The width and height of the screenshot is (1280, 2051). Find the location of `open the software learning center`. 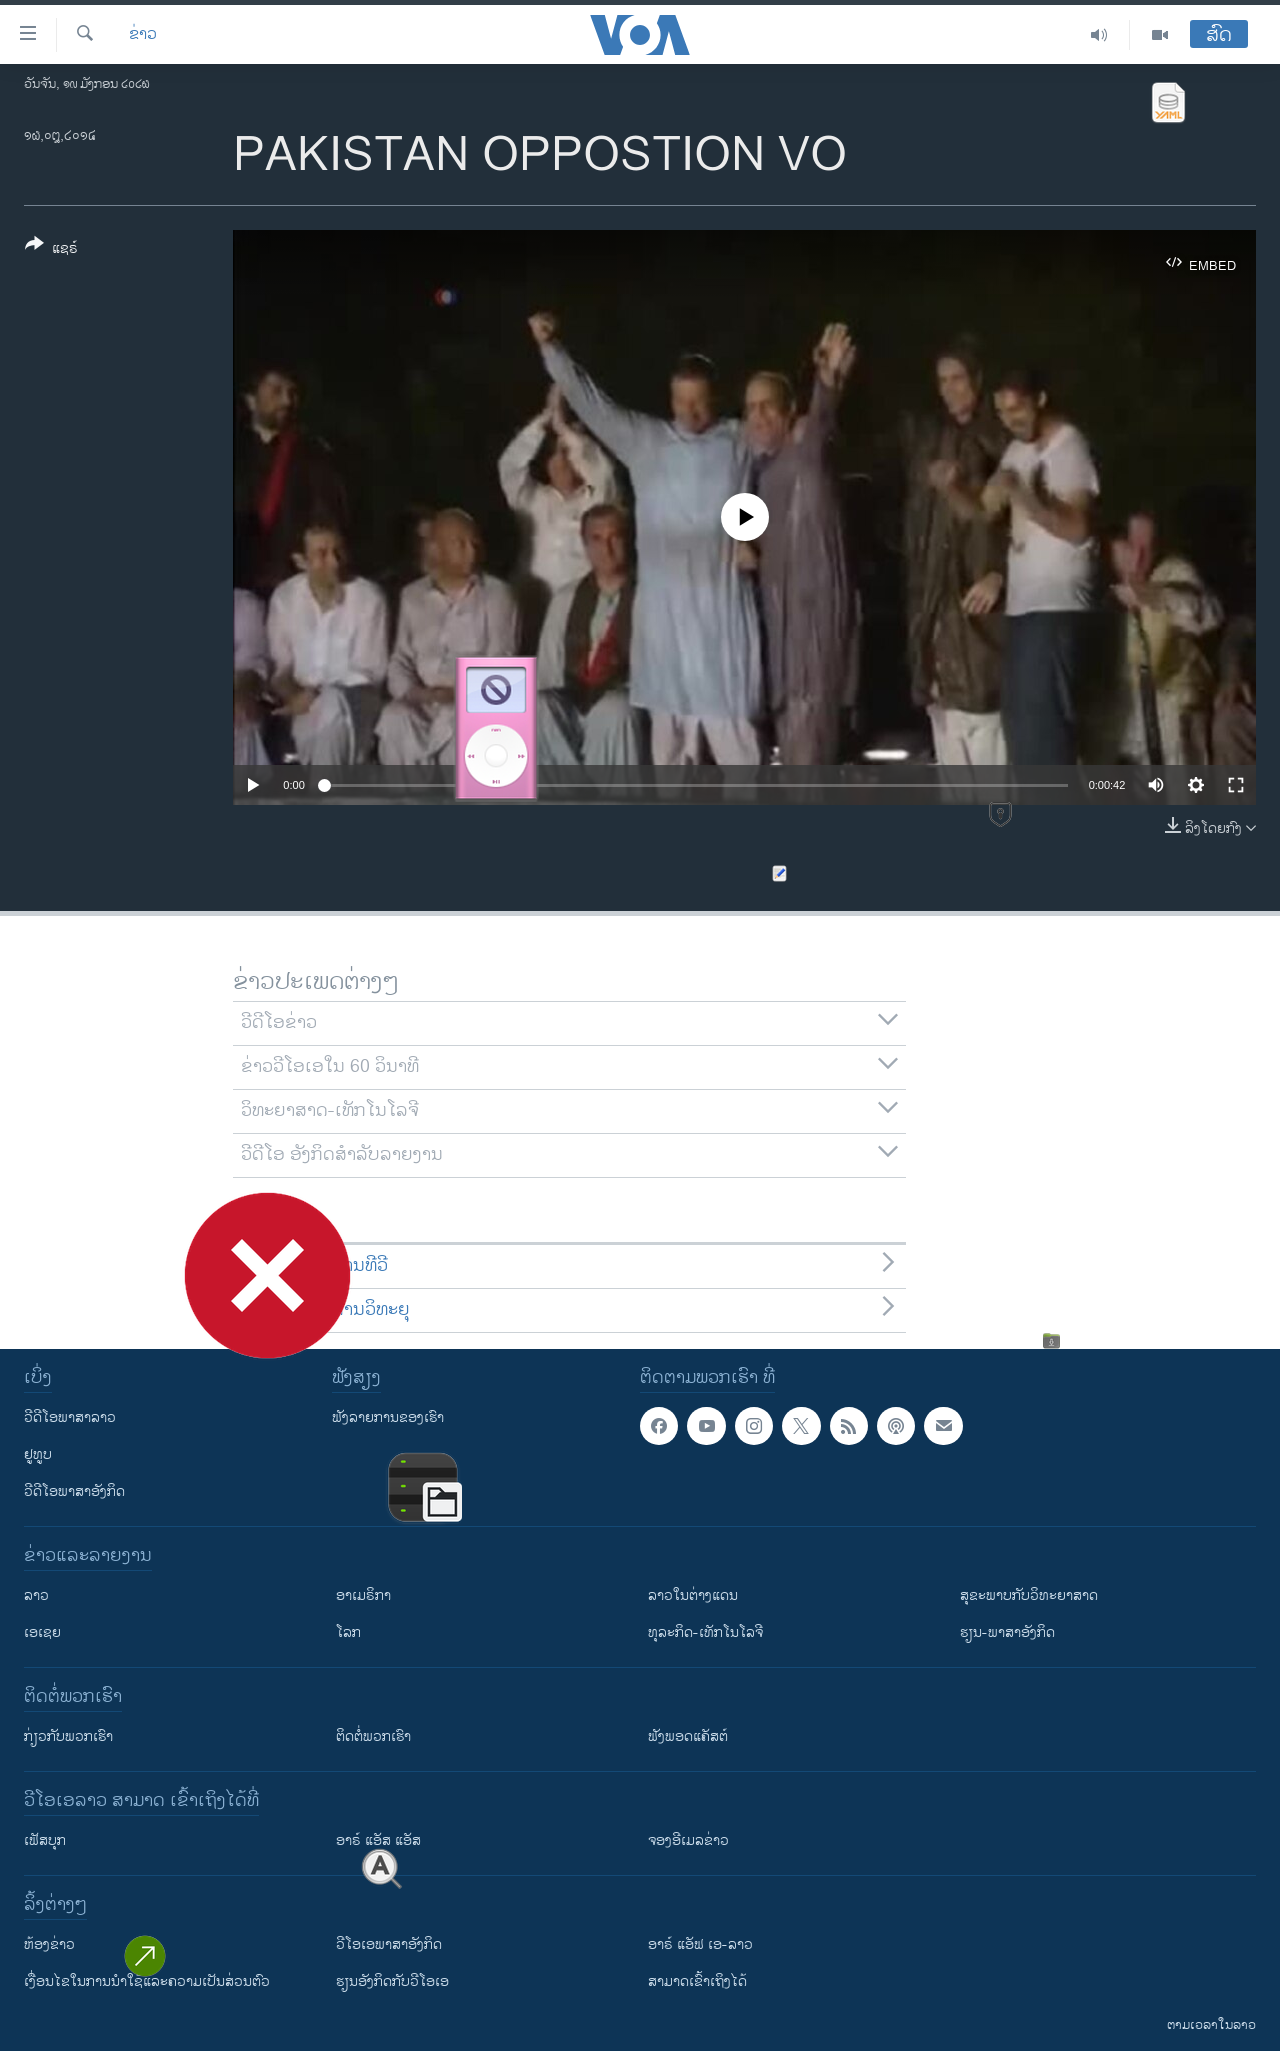

open the software learning center is located at coordinates (779, 873).